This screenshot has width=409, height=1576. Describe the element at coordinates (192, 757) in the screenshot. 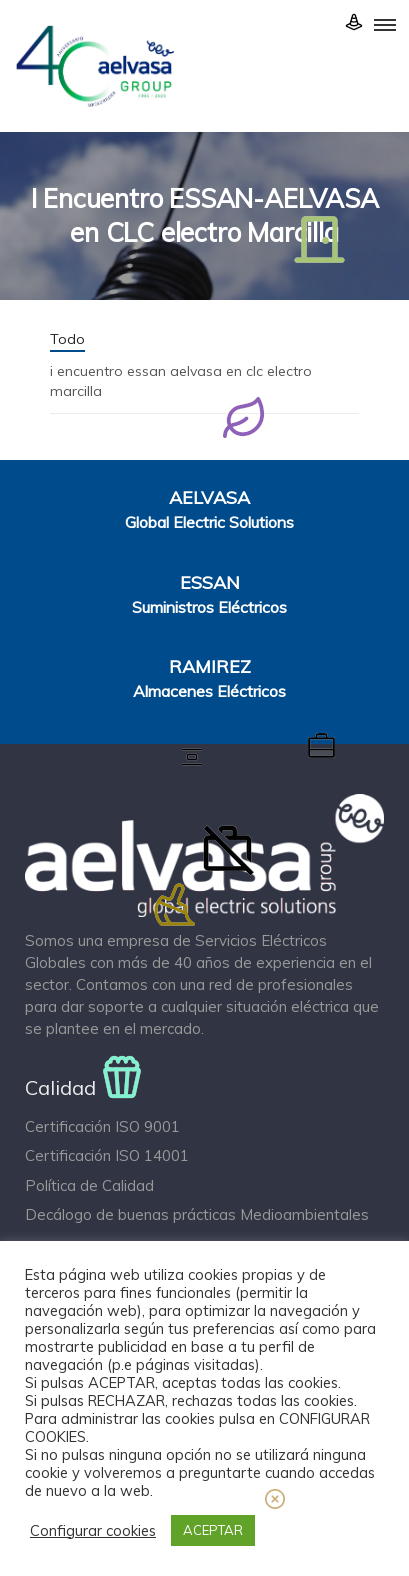

I see `distribute vertical space evenly around selected elements` at that location.